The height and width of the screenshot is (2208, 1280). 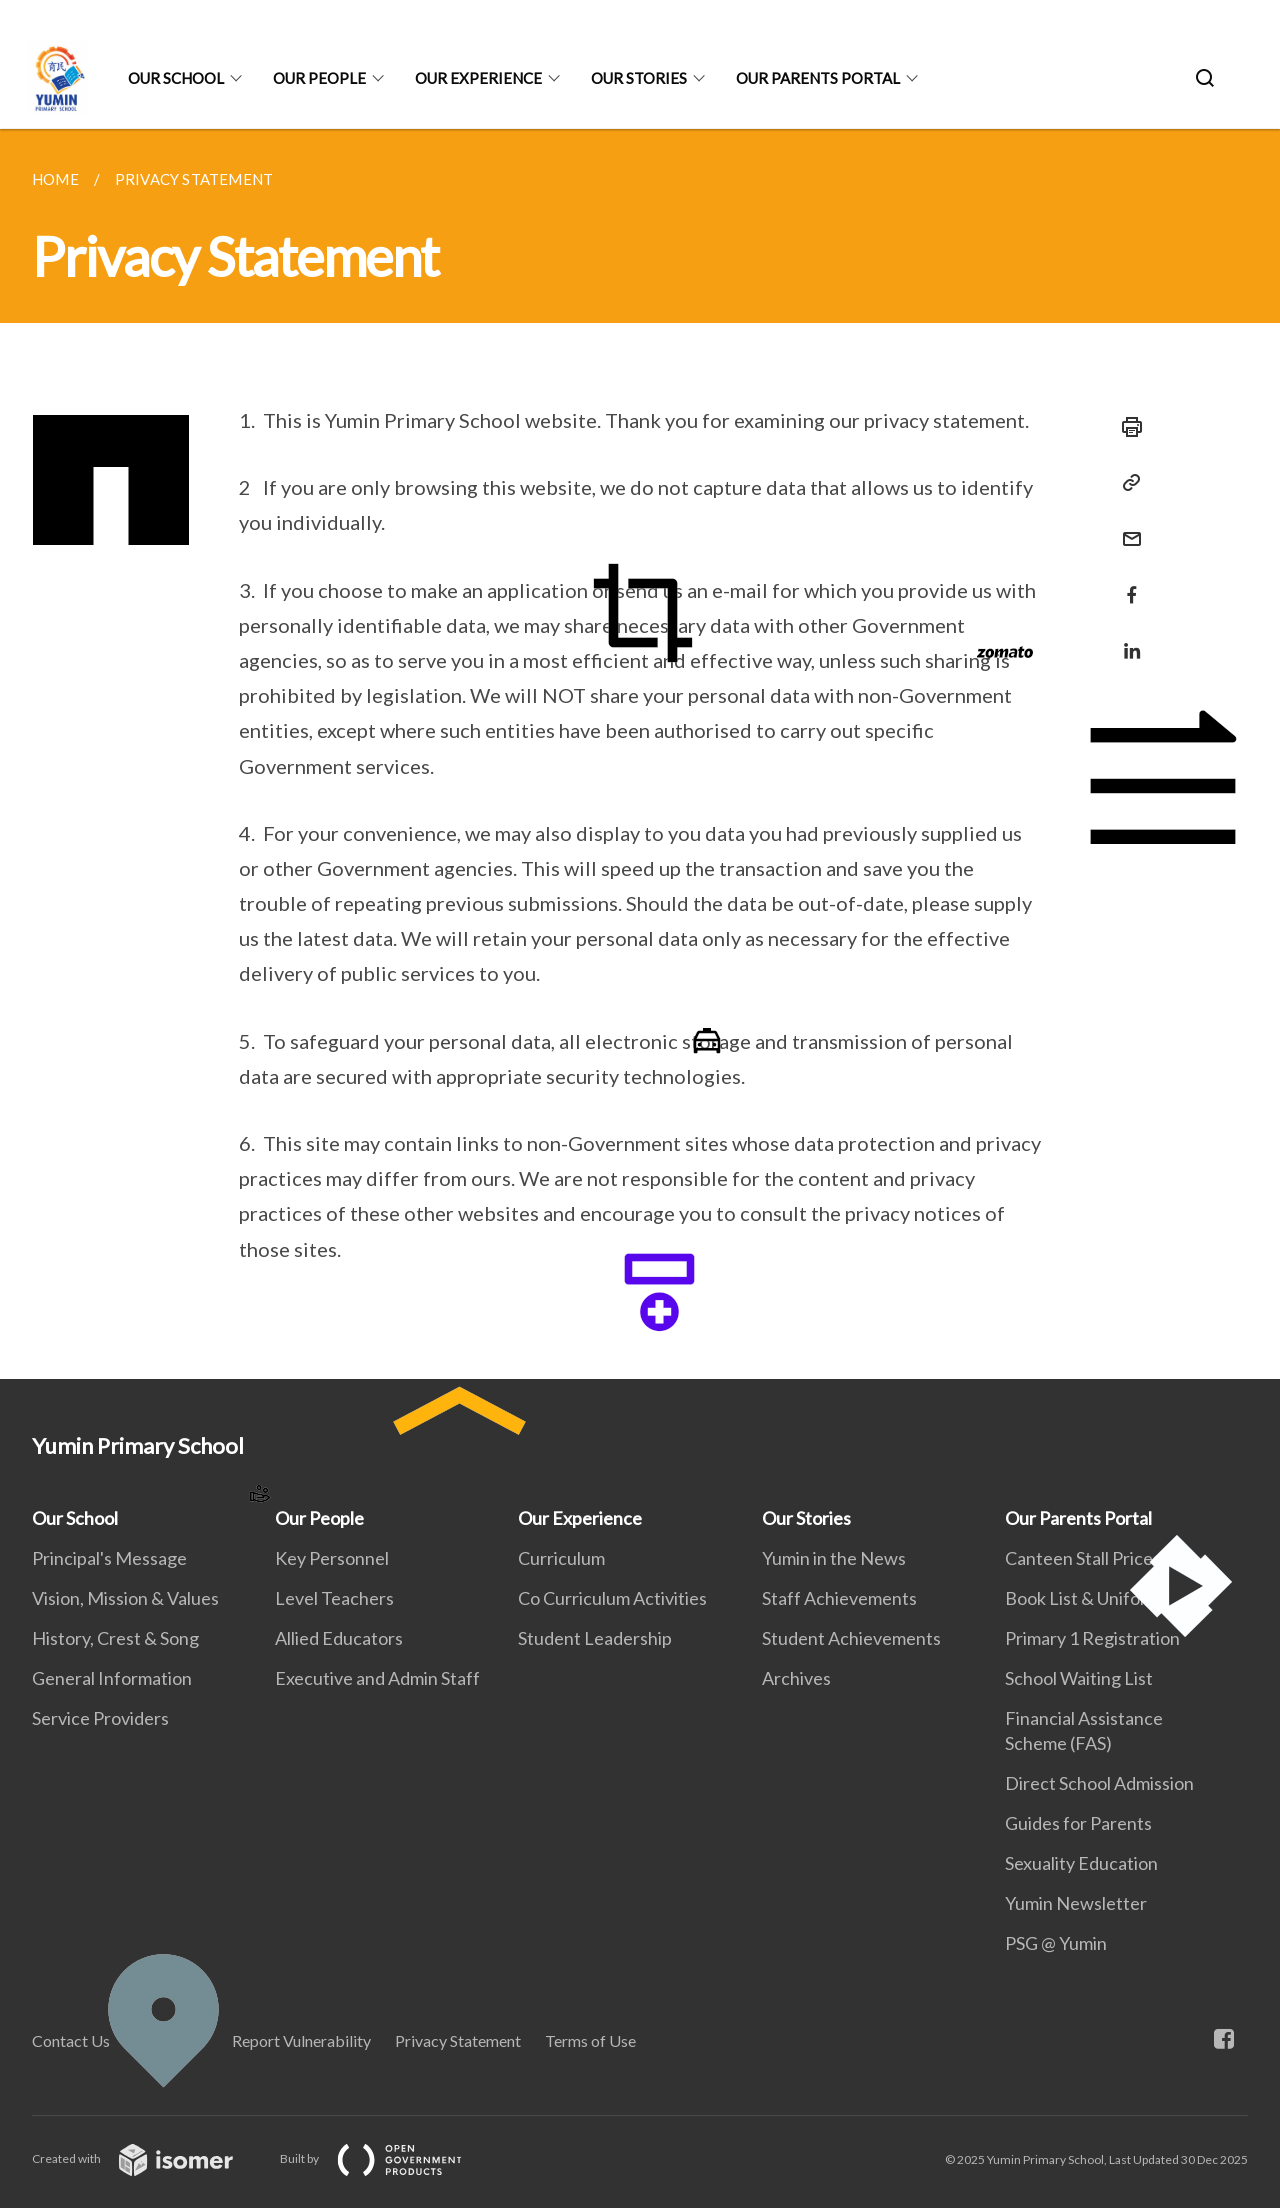 What do you see at coordinates (659, 1288) in the screenshot?
I see `insert a new row below the current selection` at bounding box center [659, 1288].